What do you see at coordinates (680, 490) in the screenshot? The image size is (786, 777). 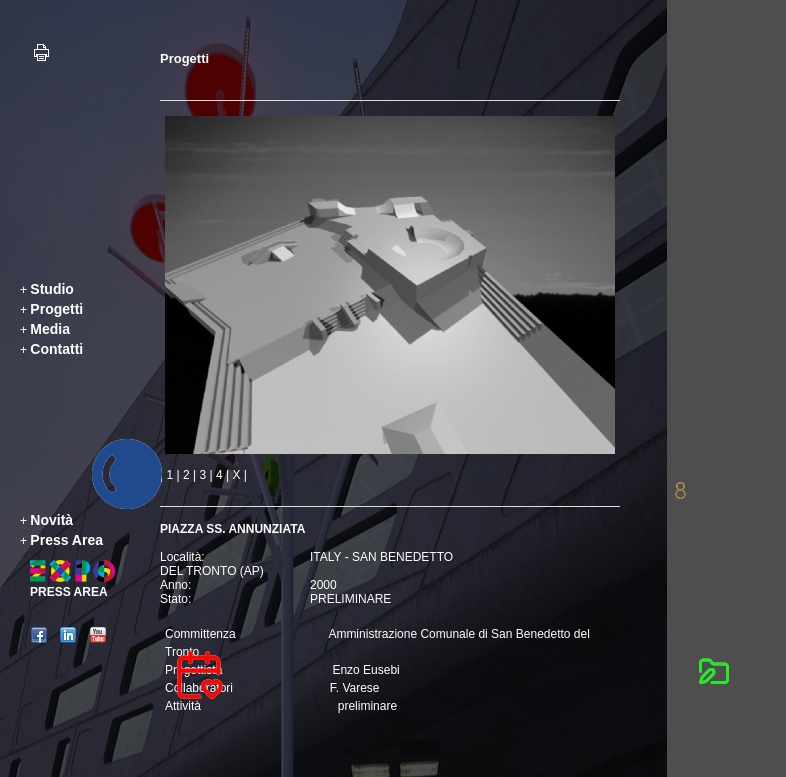 I see `indicates the number eight in a list or sequence` at bounding box center [680, 490].